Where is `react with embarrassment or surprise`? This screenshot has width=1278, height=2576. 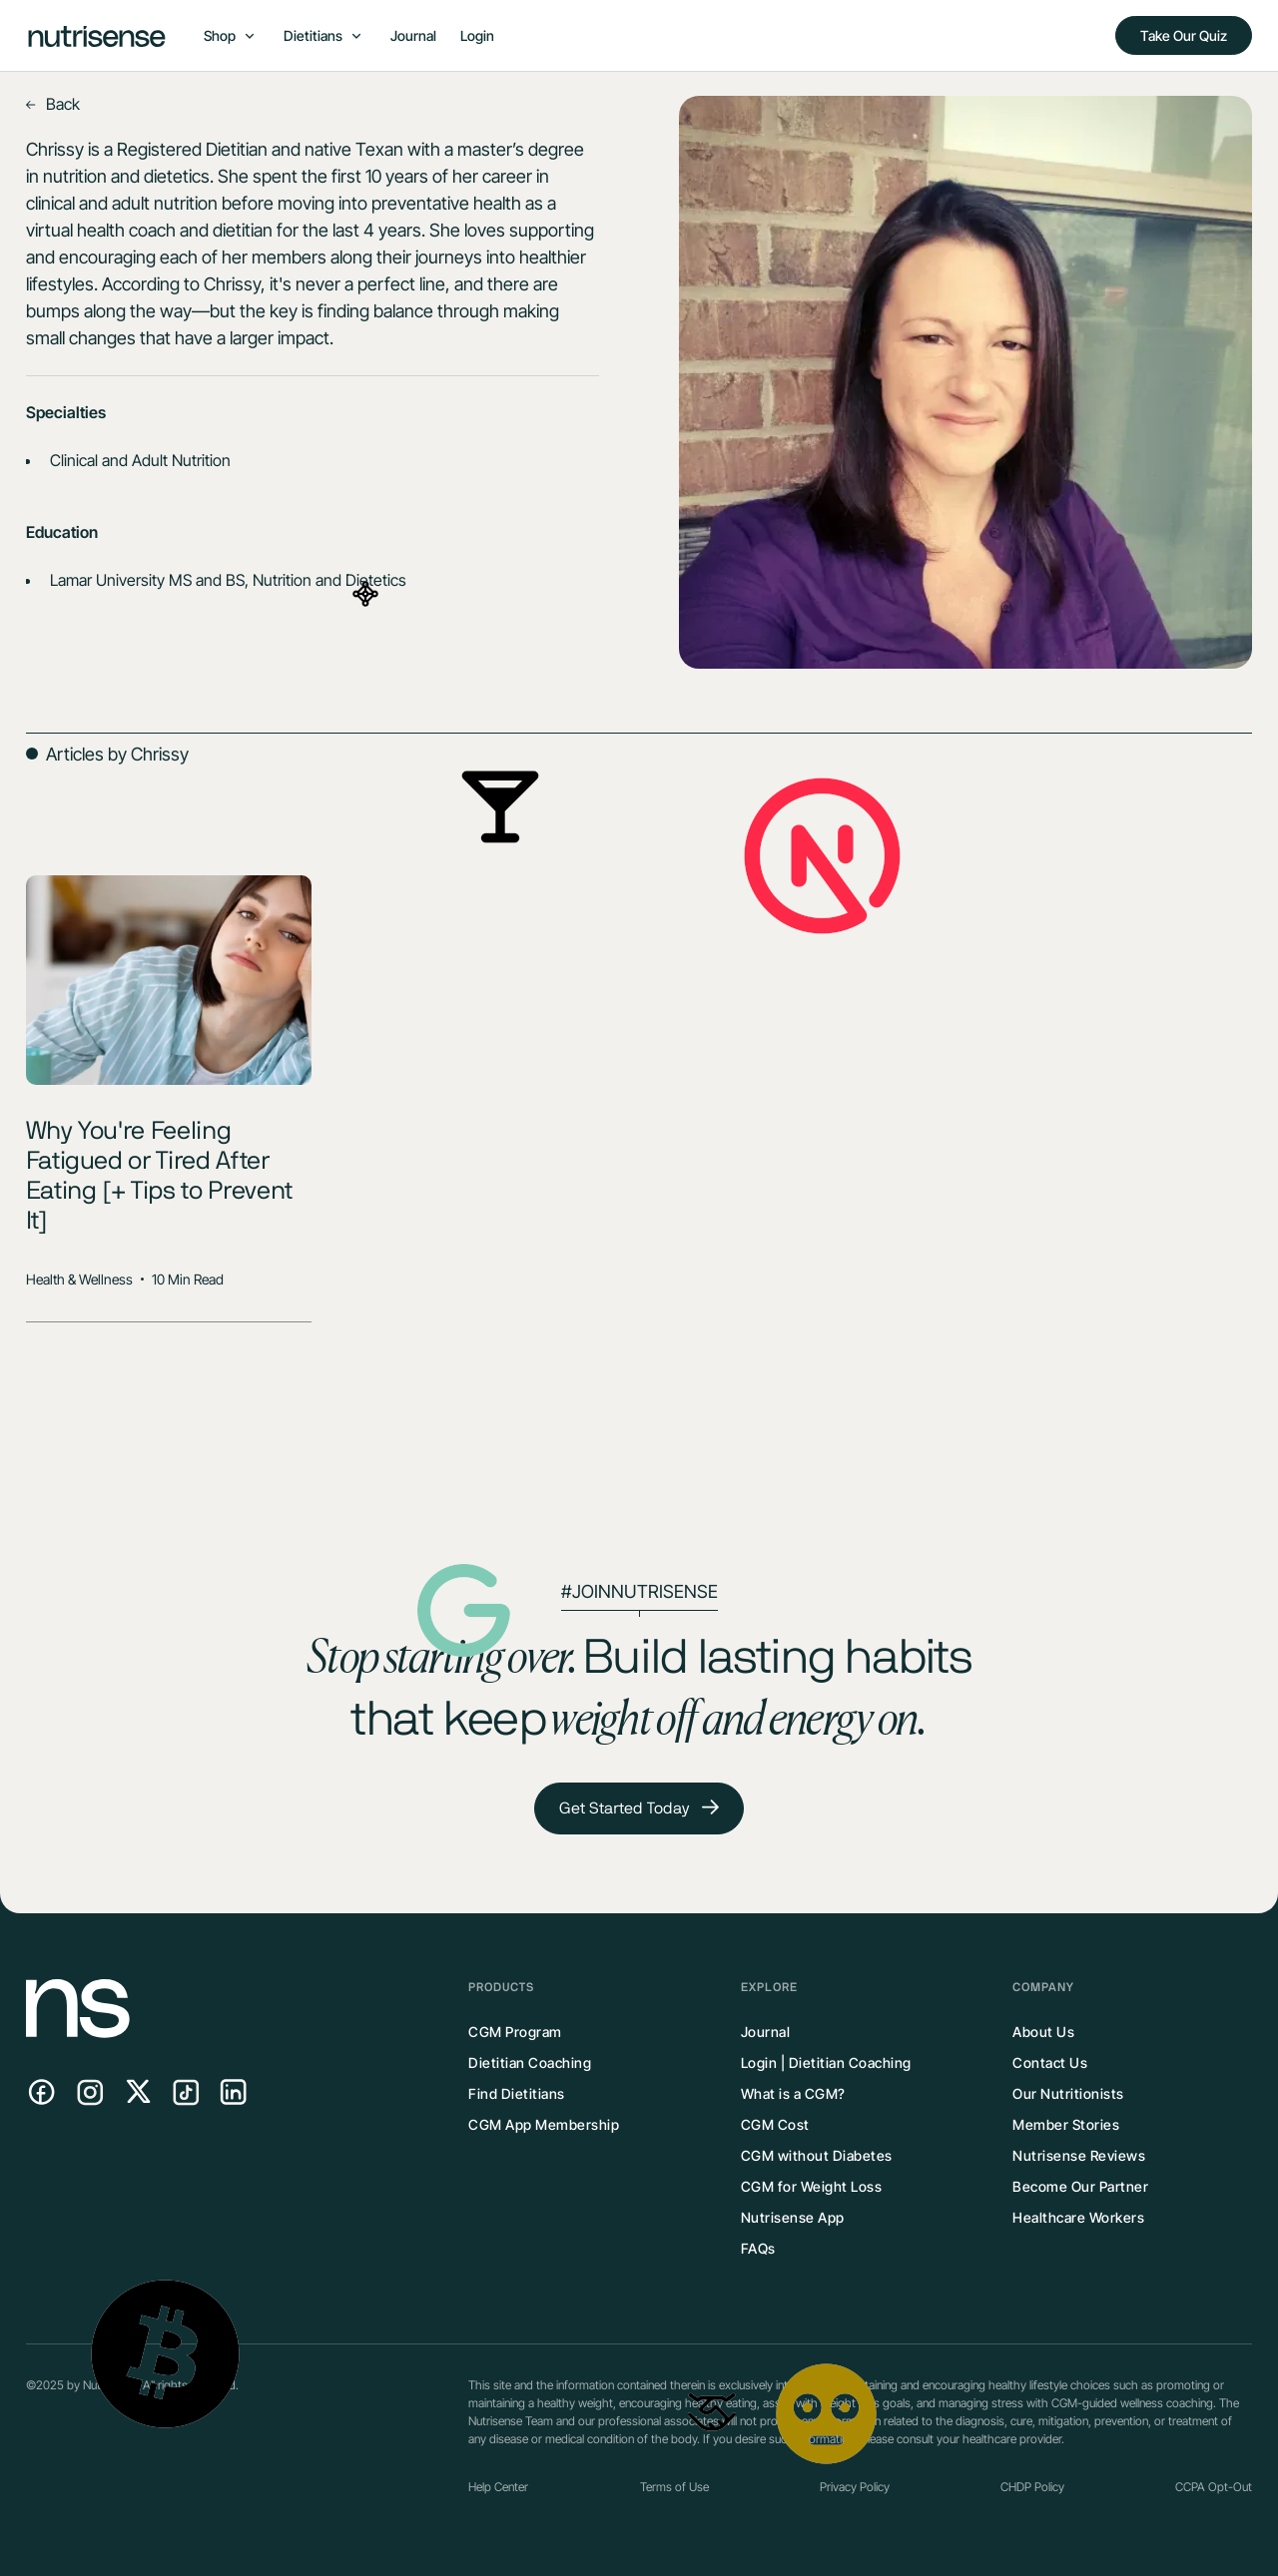 react with embarrassment or surprise is located at coordinates (826, 2413).